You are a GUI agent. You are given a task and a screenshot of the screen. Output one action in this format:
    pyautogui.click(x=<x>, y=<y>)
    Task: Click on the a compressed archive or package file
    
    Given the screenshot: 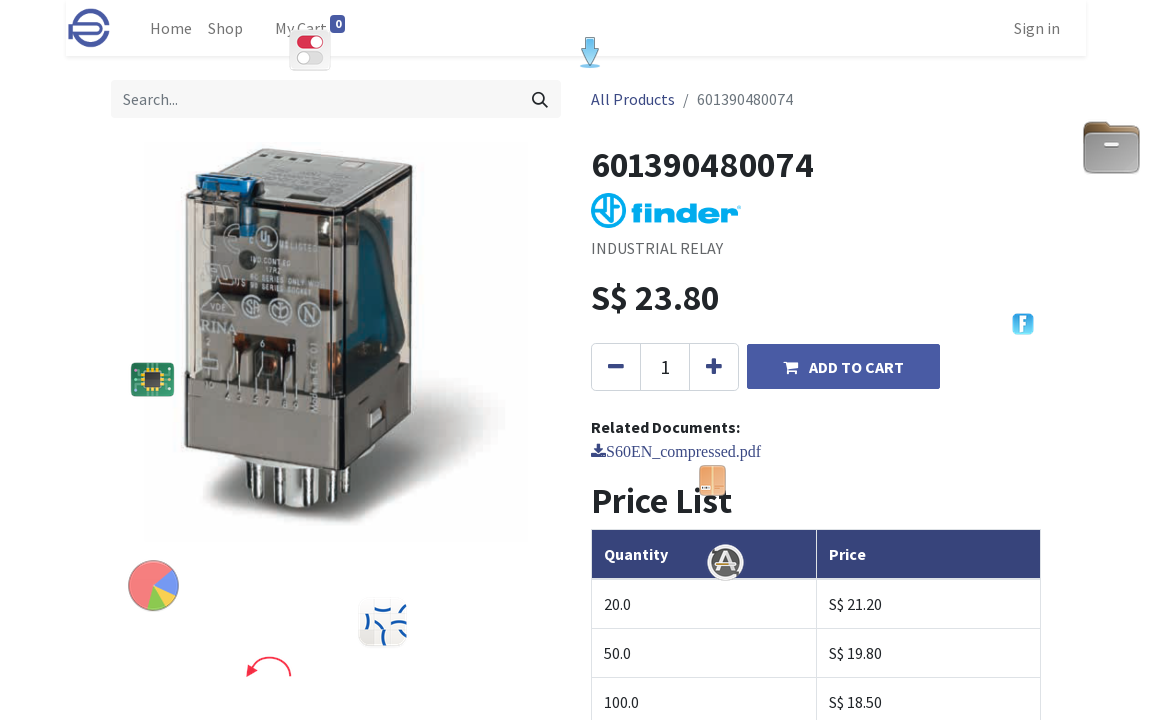 What is the action you would take?
    pyautogui.click(x=712, y=480)
    